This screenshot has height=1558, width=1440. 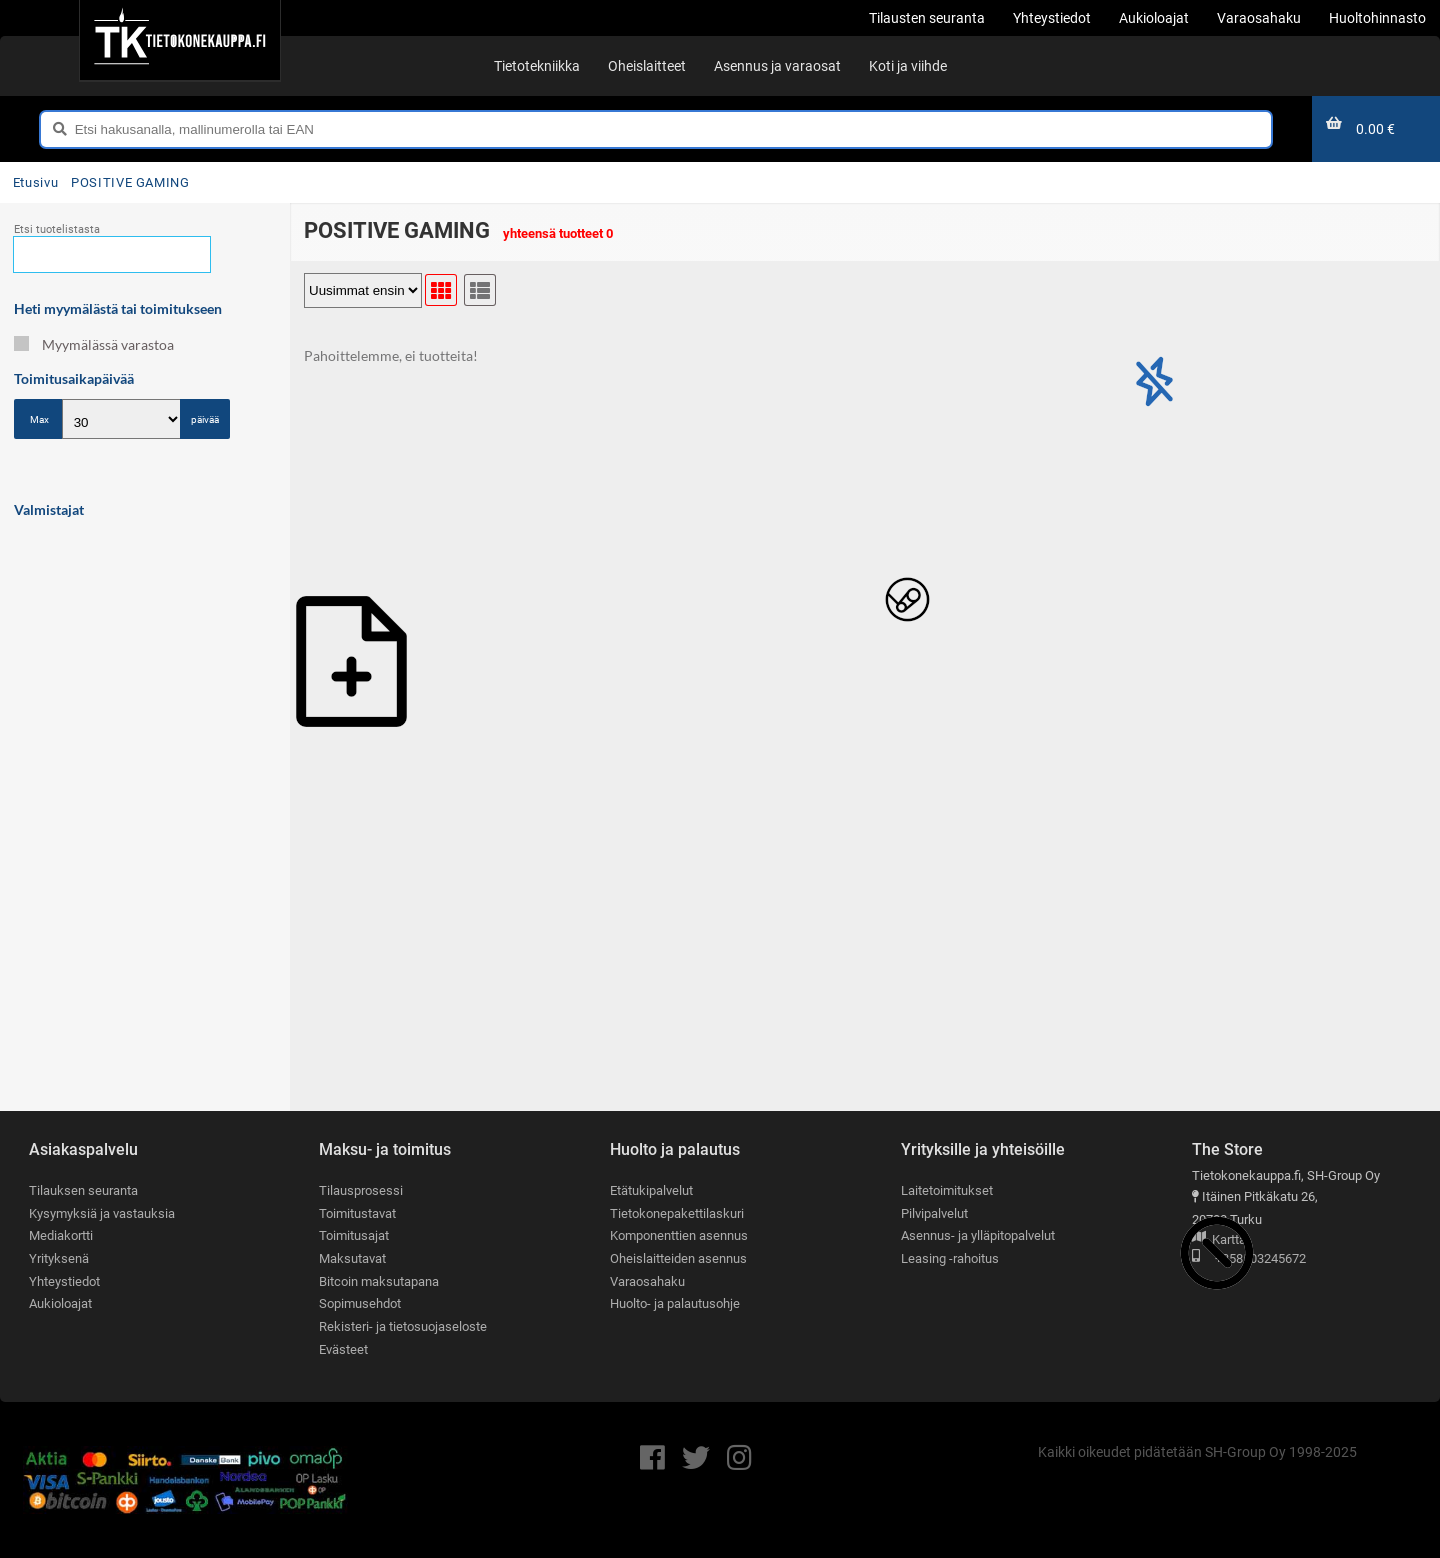 I want to click on indicates a prohibited or restricted action, so click(x=1217, y=1253).